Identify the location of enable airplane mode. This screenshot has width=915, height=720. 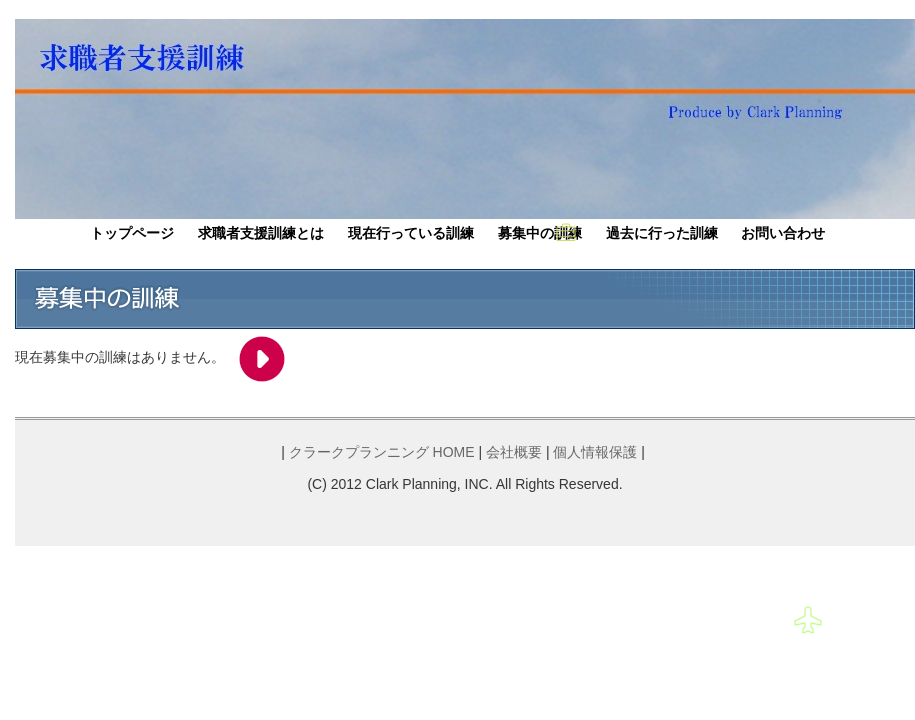
(808, 620).